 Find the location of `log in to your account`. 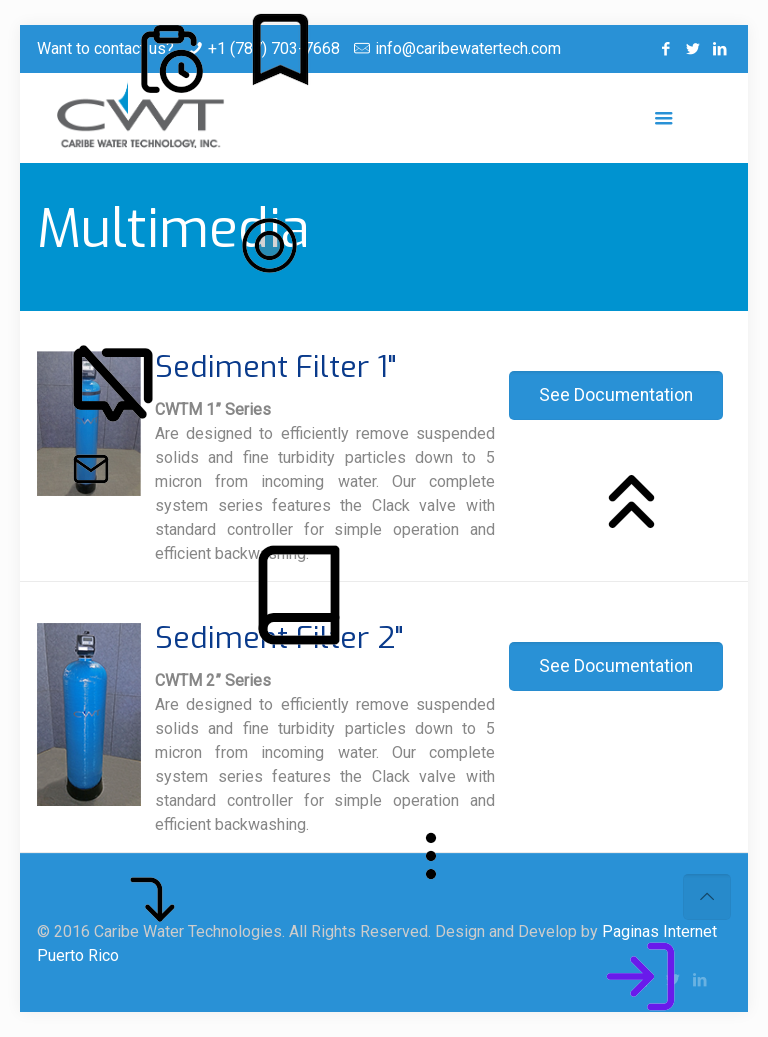

log in to your account is located at coordinates (640, 976).